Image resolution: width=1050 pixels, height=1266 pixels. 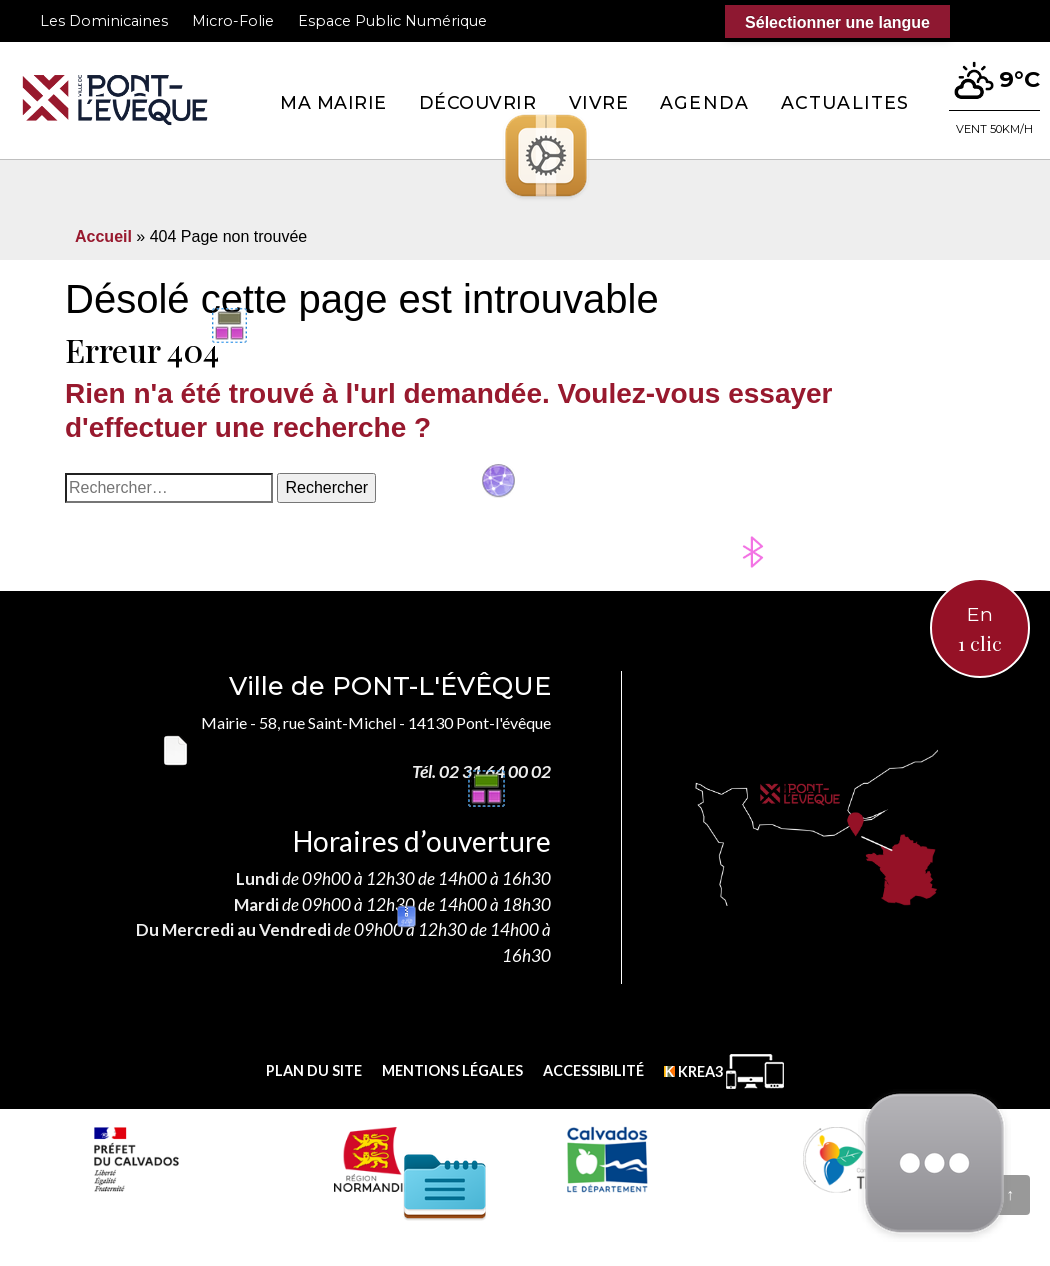 I want to click on select all items in the current view, so click(x=229, y=325).